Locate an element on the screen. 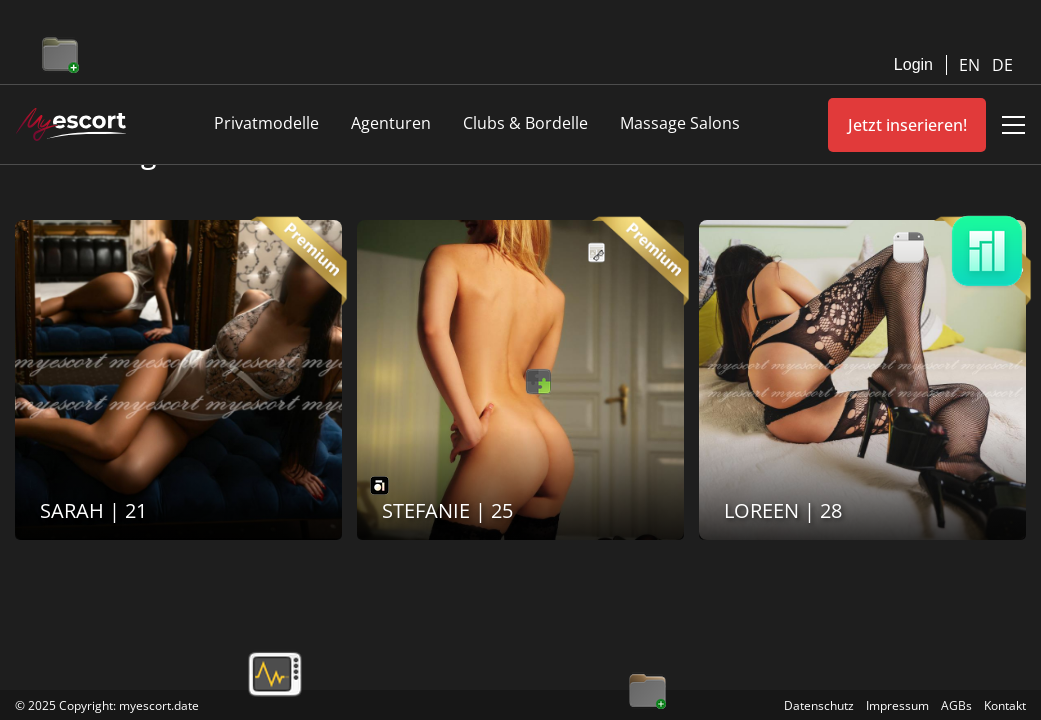  open browser extensions manager is located at coordinates (538, 381).